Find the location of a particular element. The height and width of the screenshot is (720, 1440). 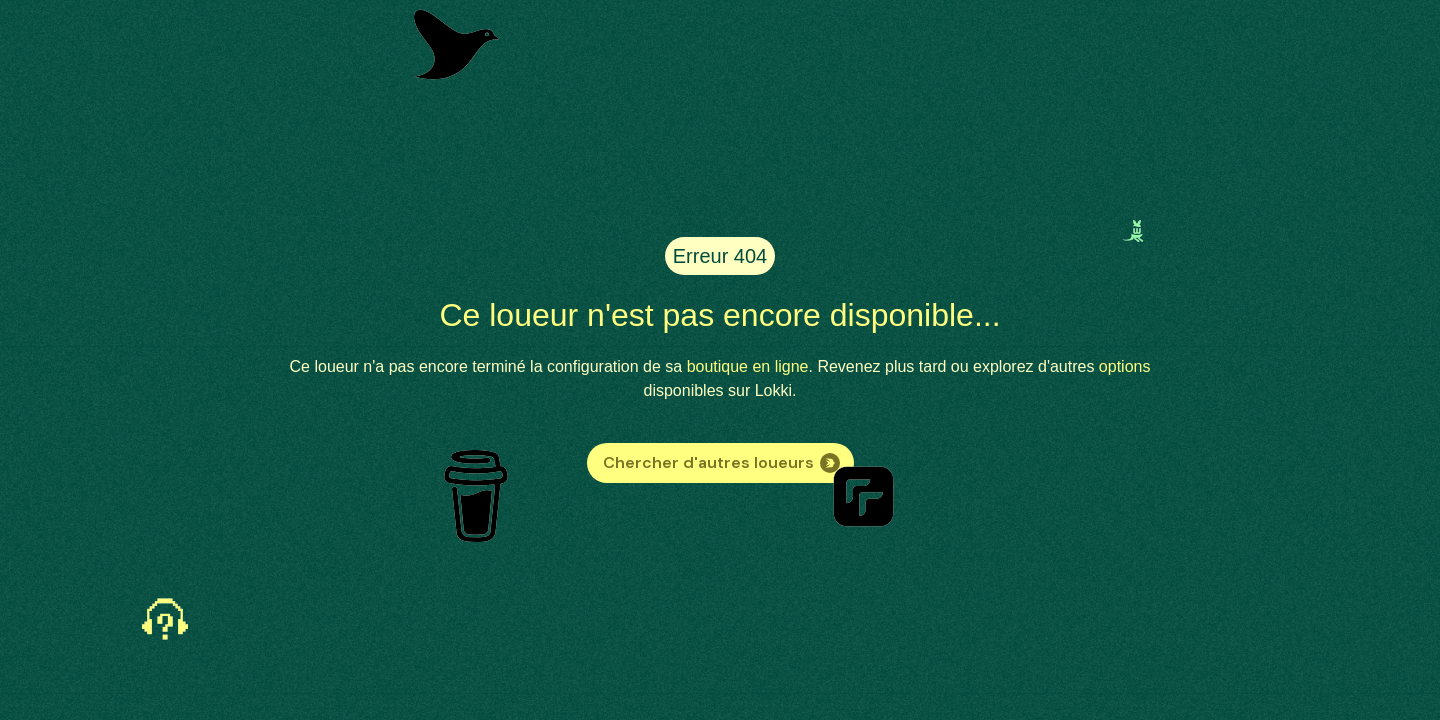

open the 1001tracklists app or website is located at coordinates (165, 619).